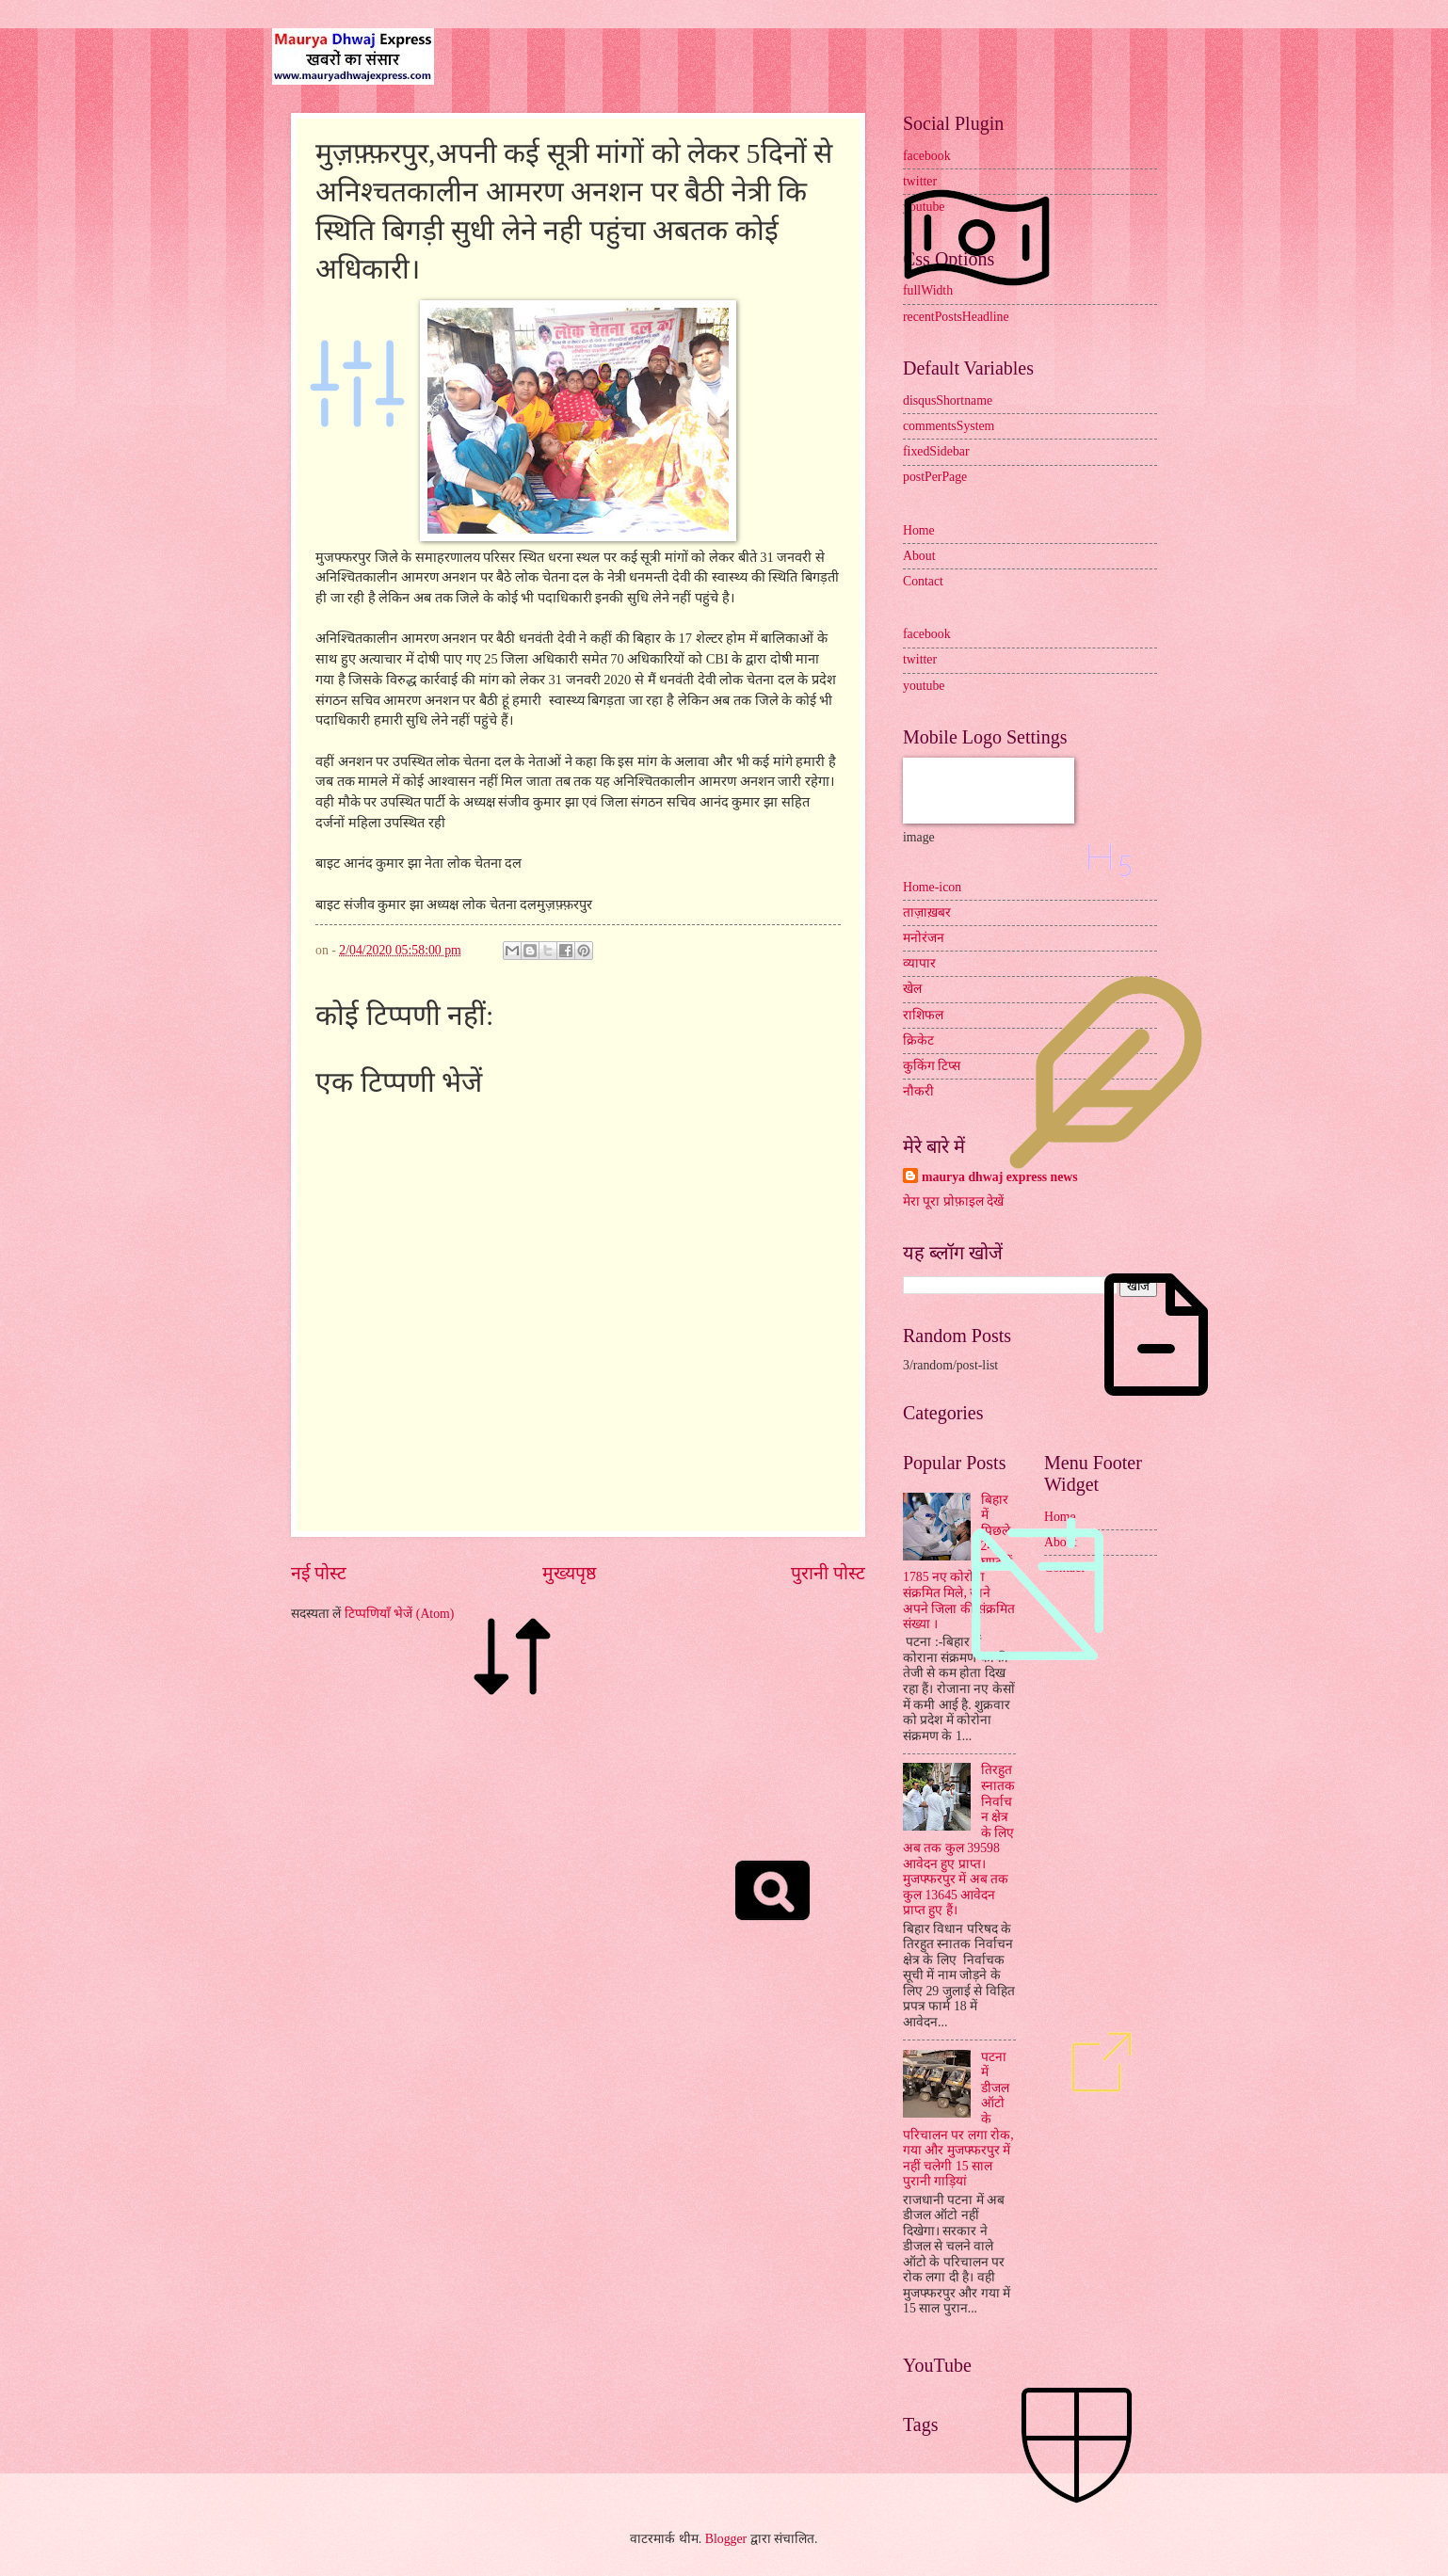  Describe the element at coordinates (1038, 1594) in the screenshot. I see `disable calendar or scheduling features` at that location.